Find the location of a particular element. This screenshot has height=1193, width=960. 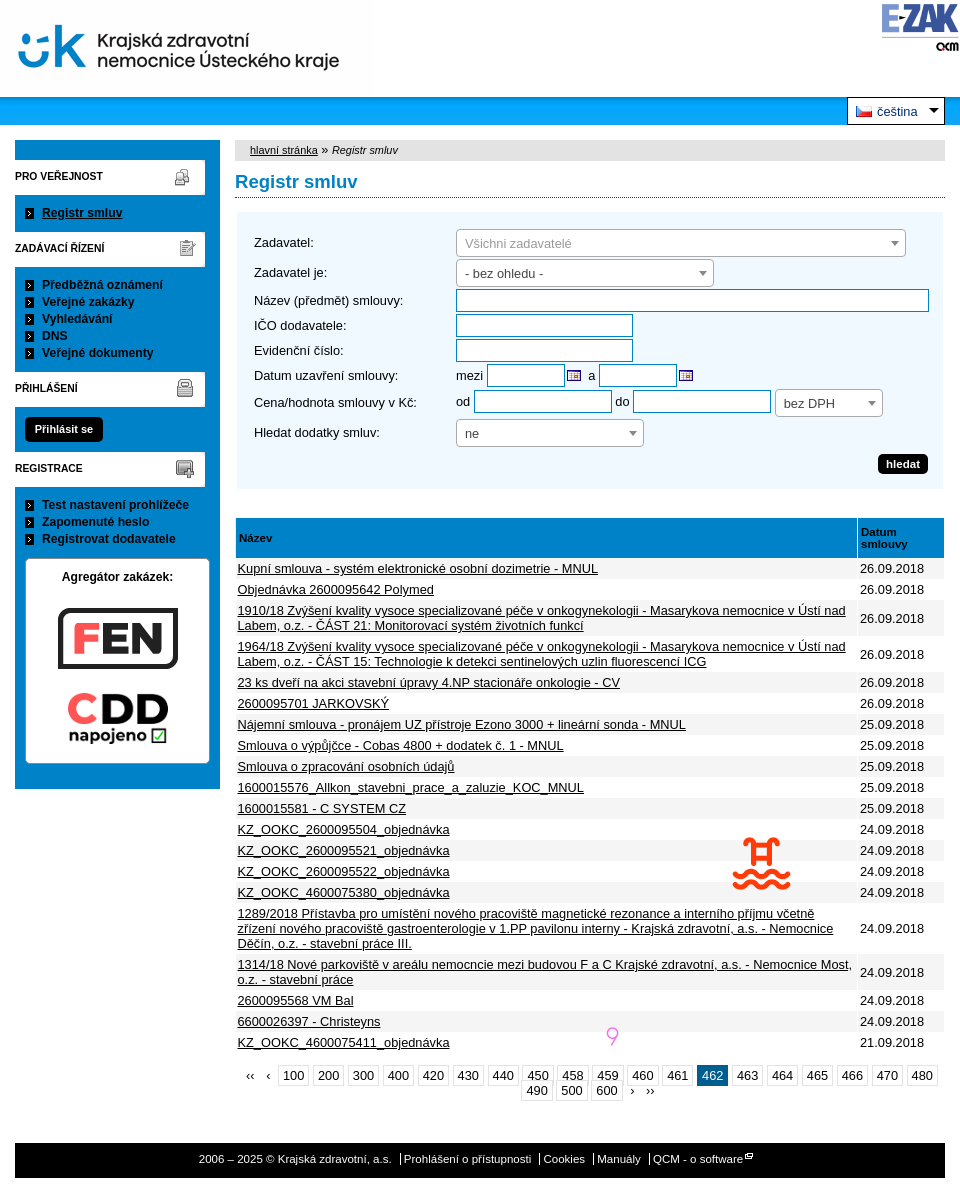

view pool or swimming amenities is located at coordinates (761, 863).